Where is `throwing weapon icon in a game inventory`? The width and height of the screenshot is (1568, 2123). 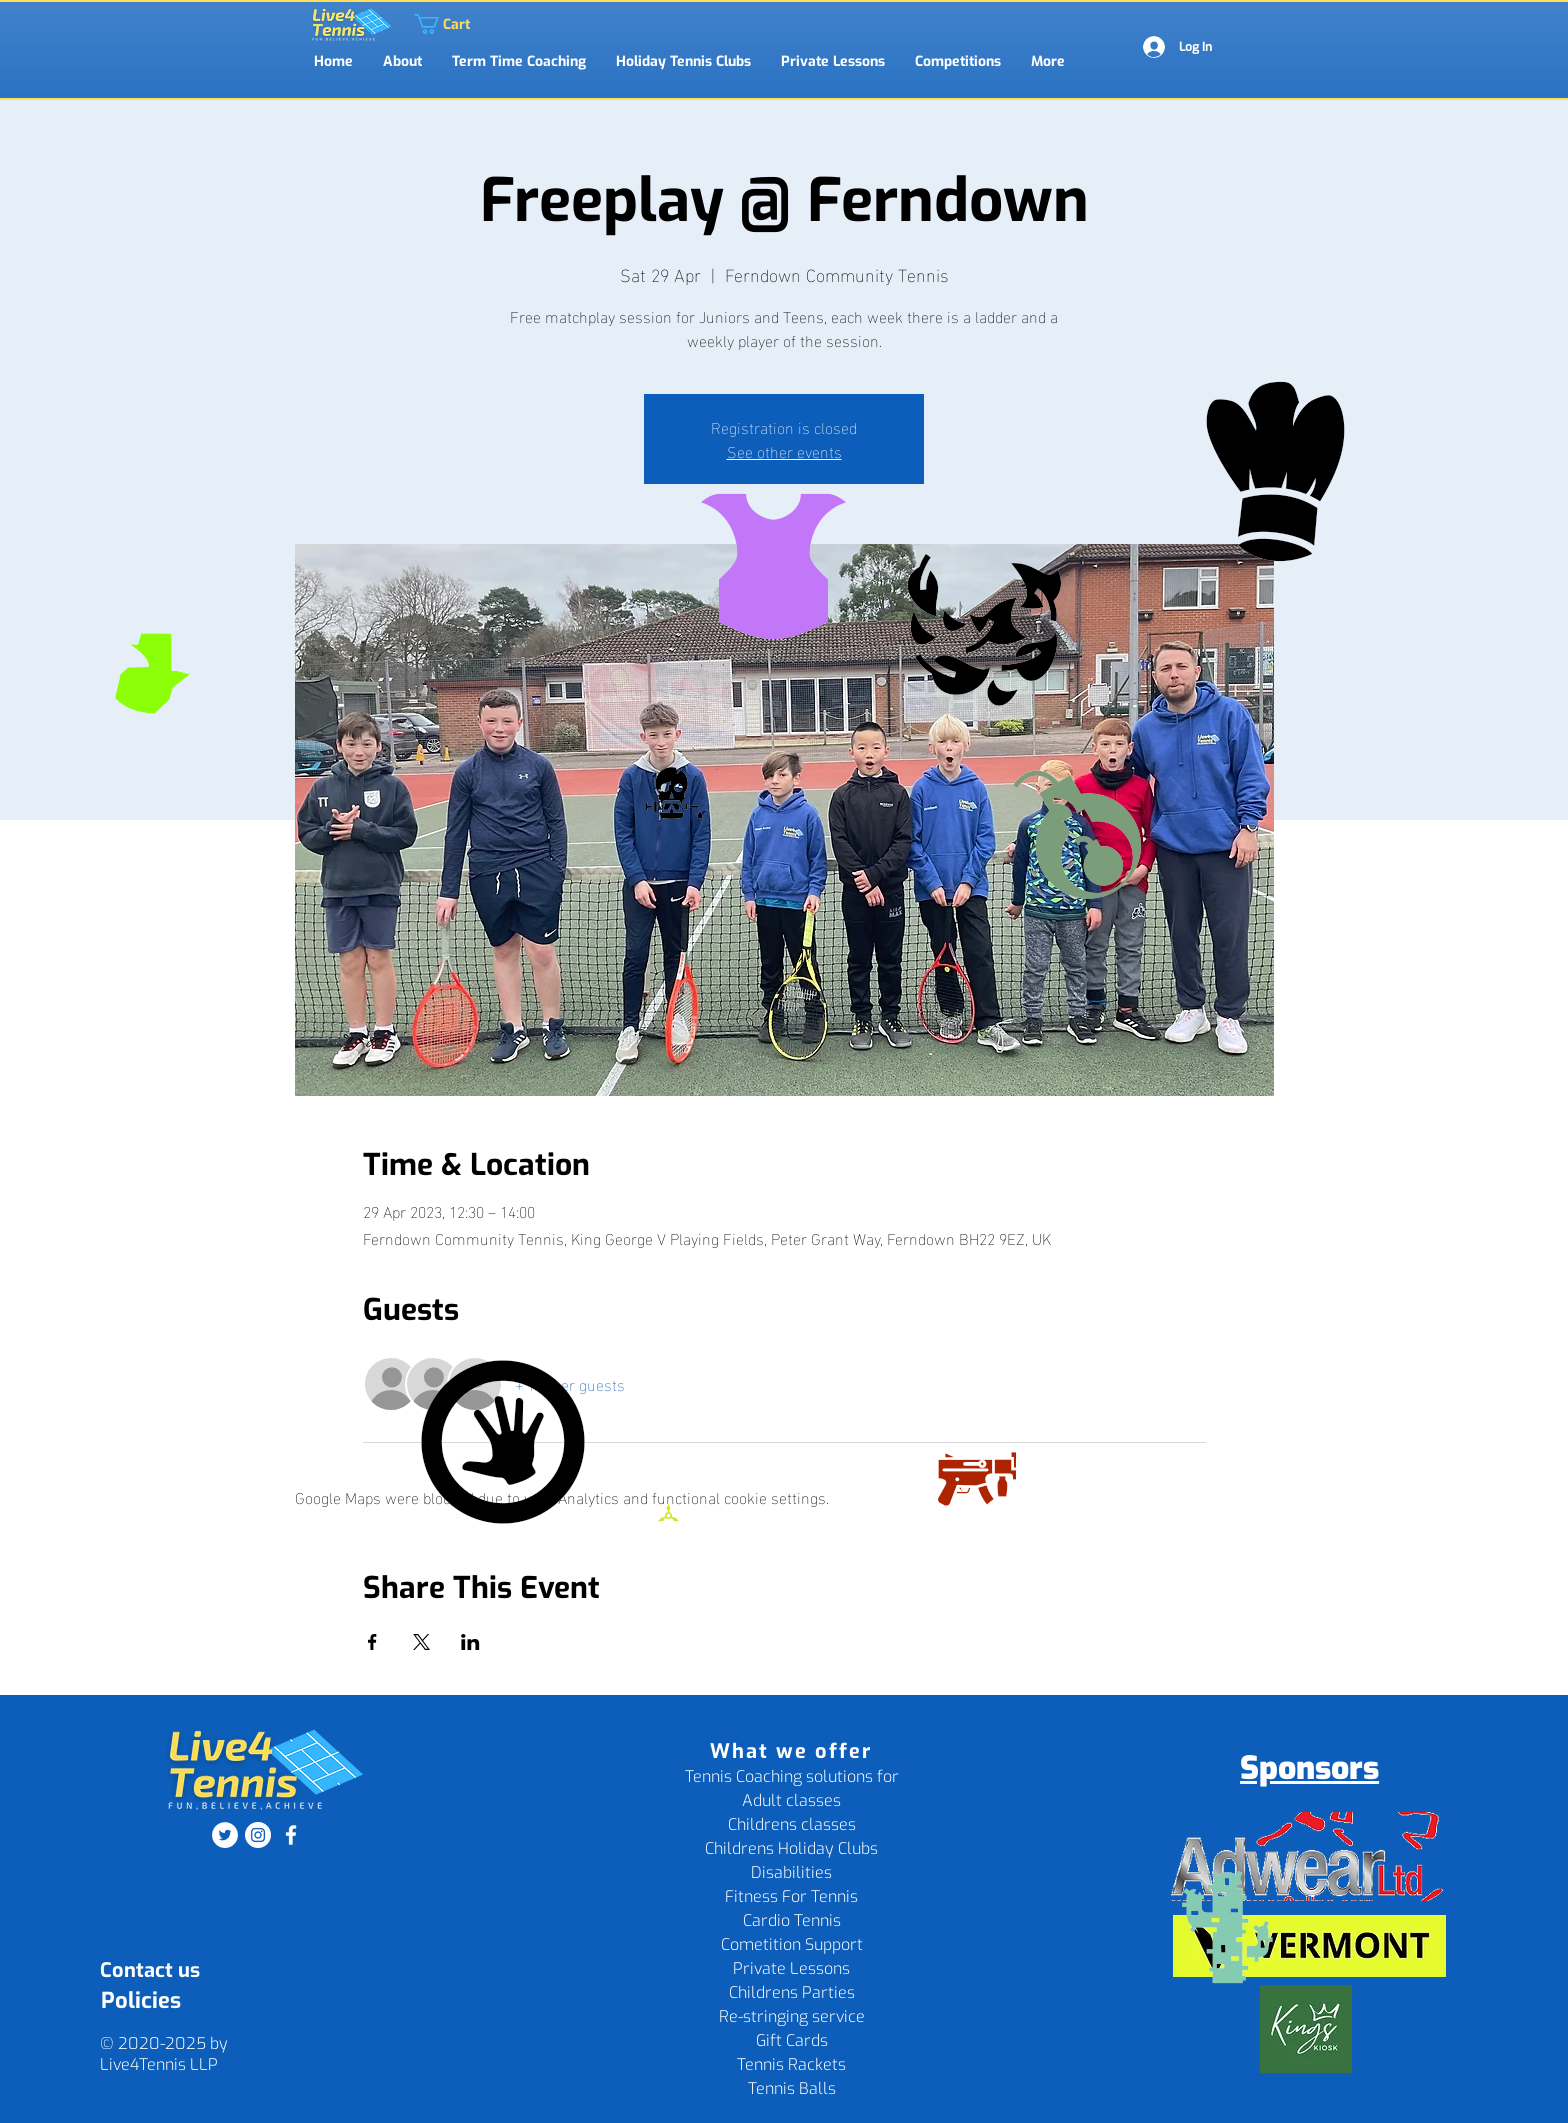
throwing weapon icon in a game inventory is located at coordinates (668, 1512).